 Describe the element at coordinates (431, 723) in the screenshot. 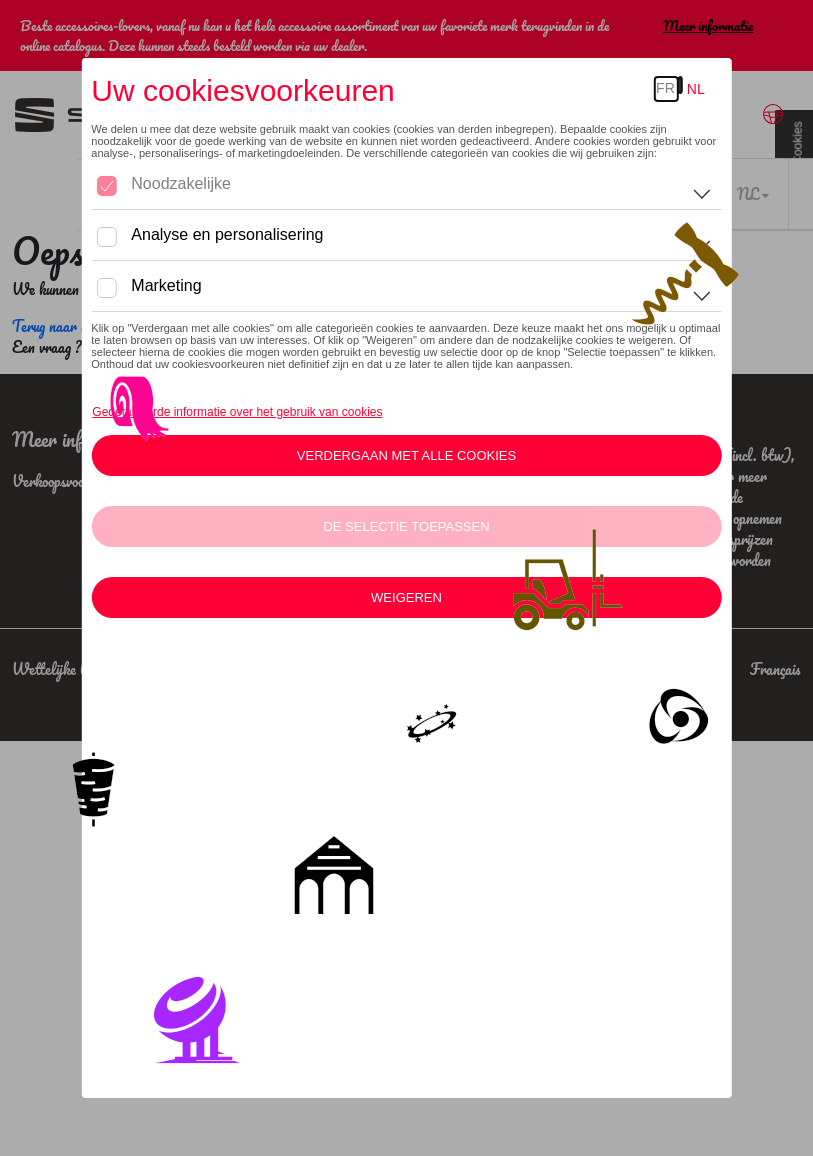

I see `indicates a dizzy or stunned status effect` at that location.